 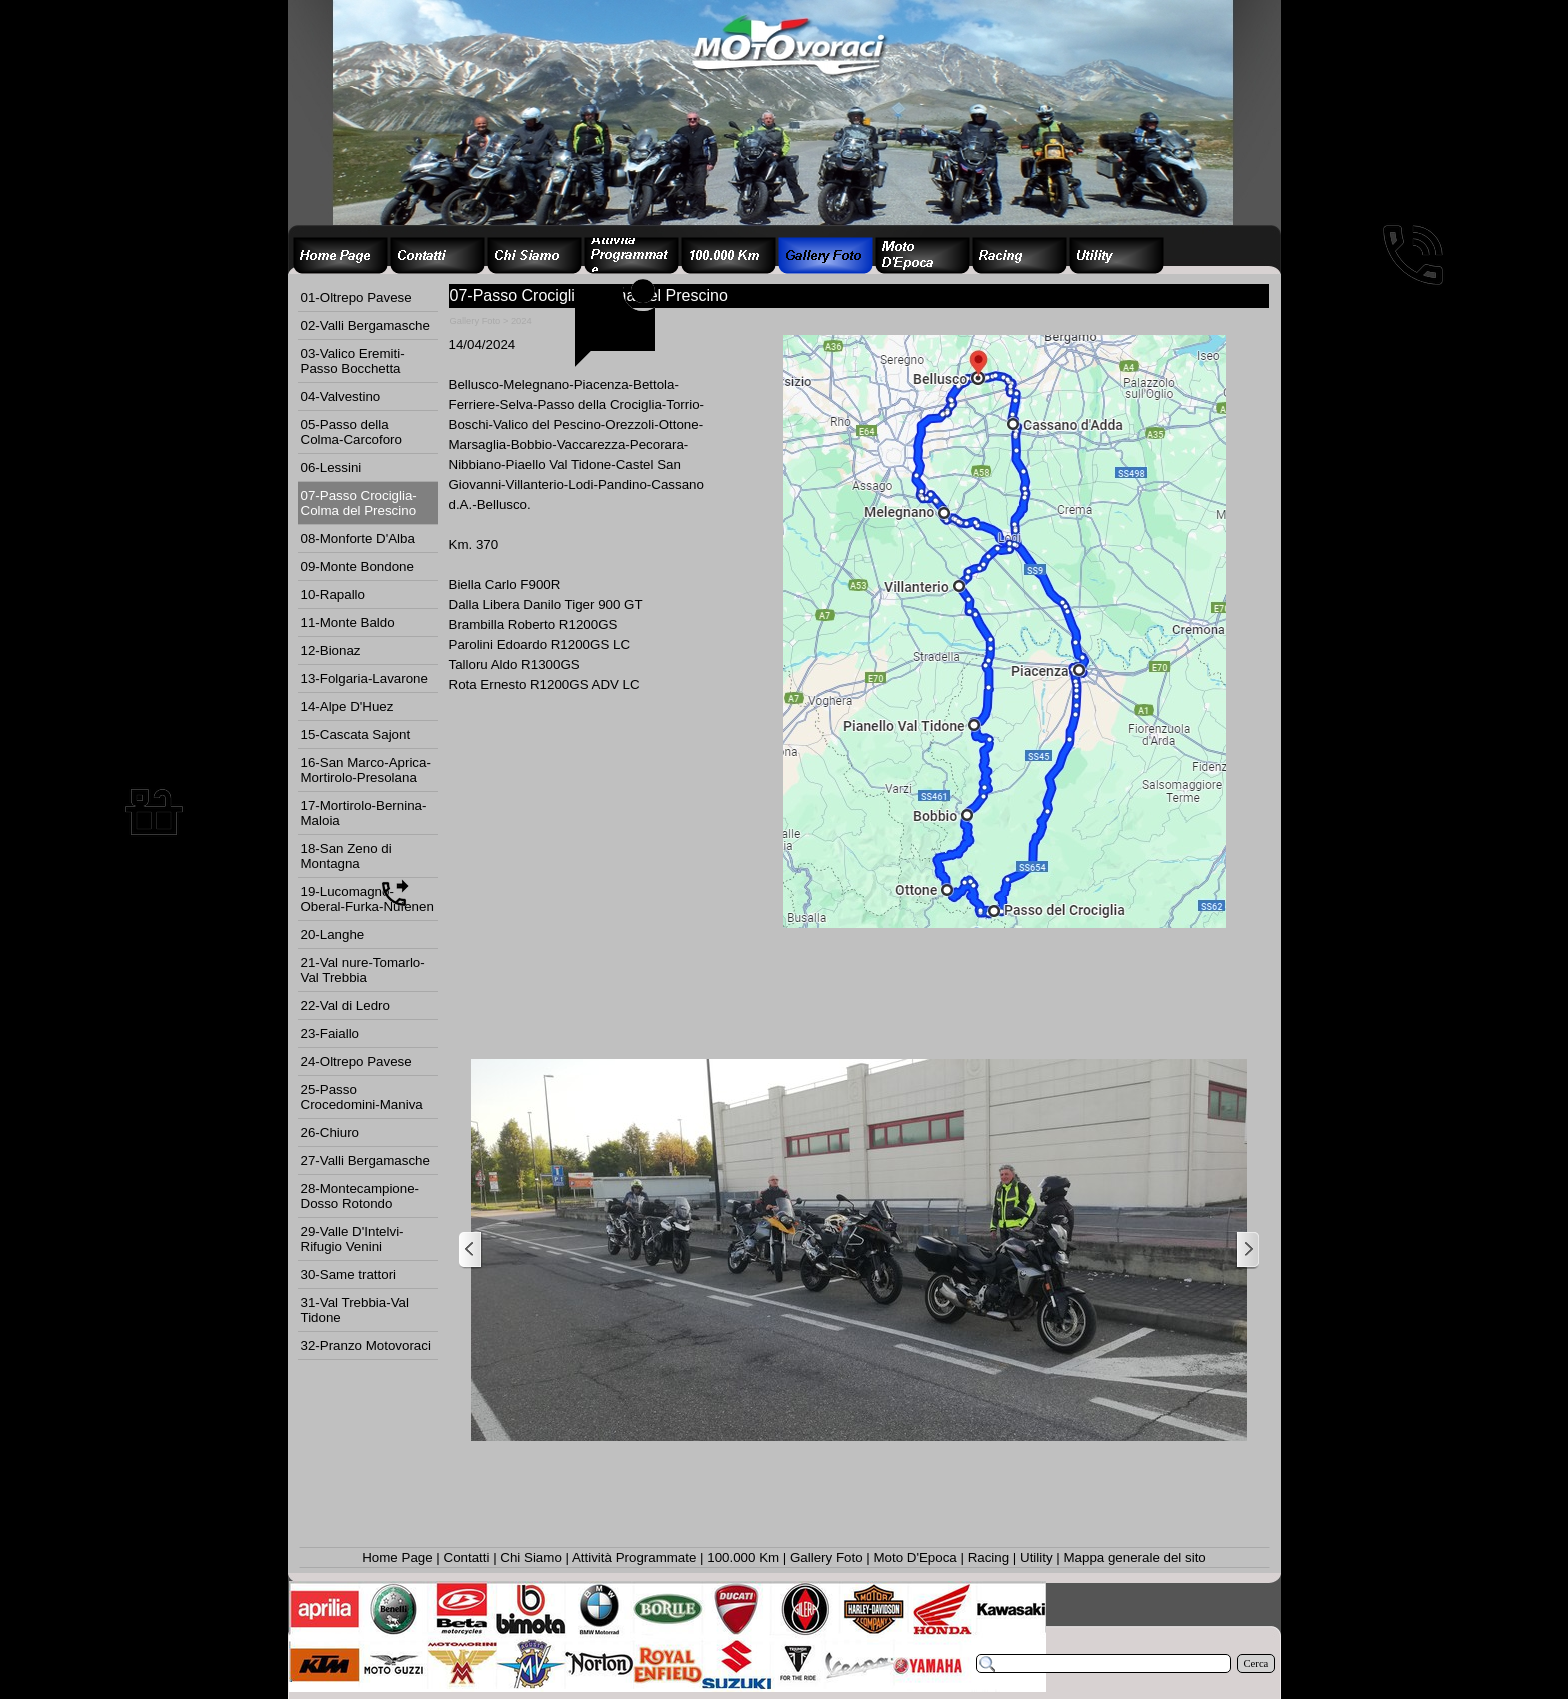 I want to click on browse kitchen countertop options, so click(x=154, y=812).